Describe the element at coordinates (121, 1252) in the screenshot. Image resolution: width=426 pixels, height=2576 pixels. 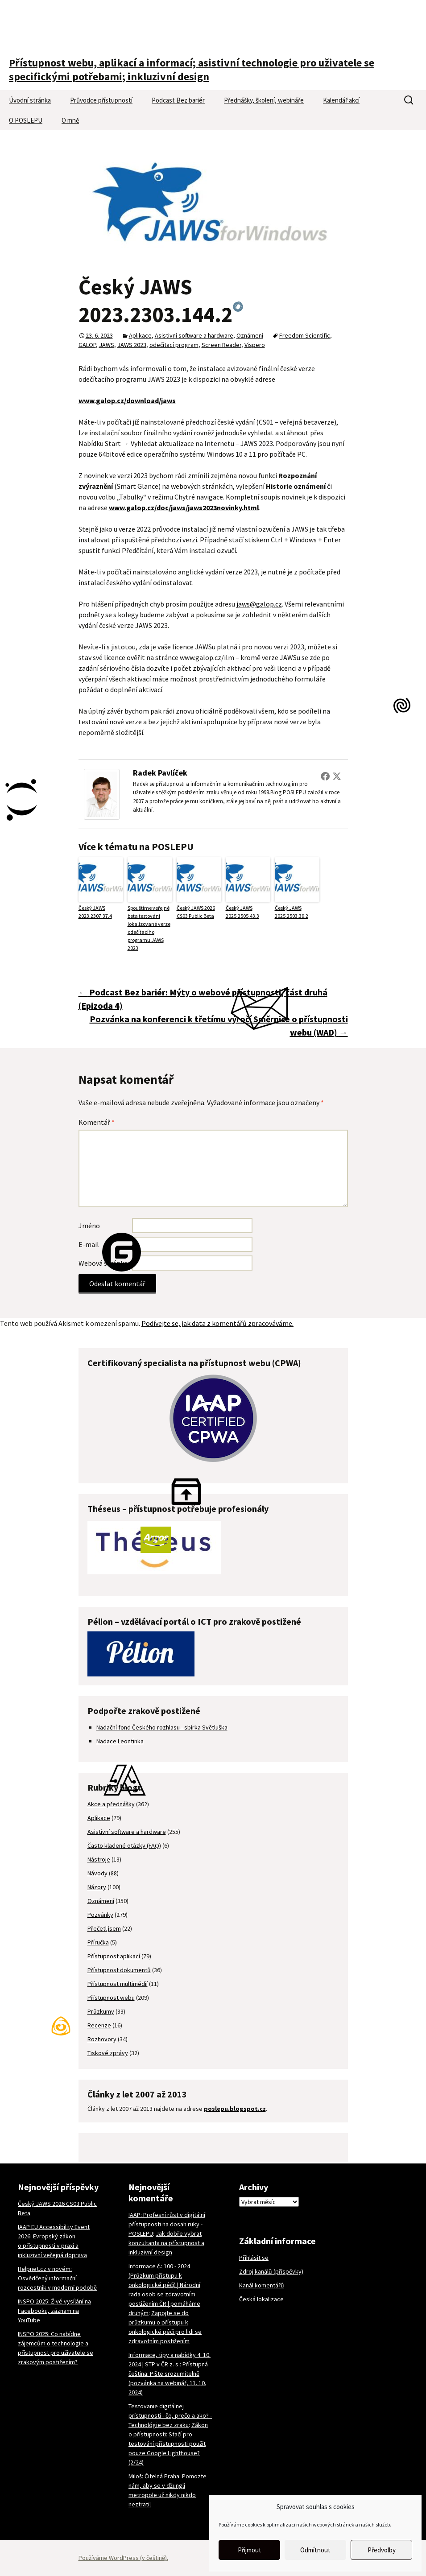
I see `open gitee repository` at that location.